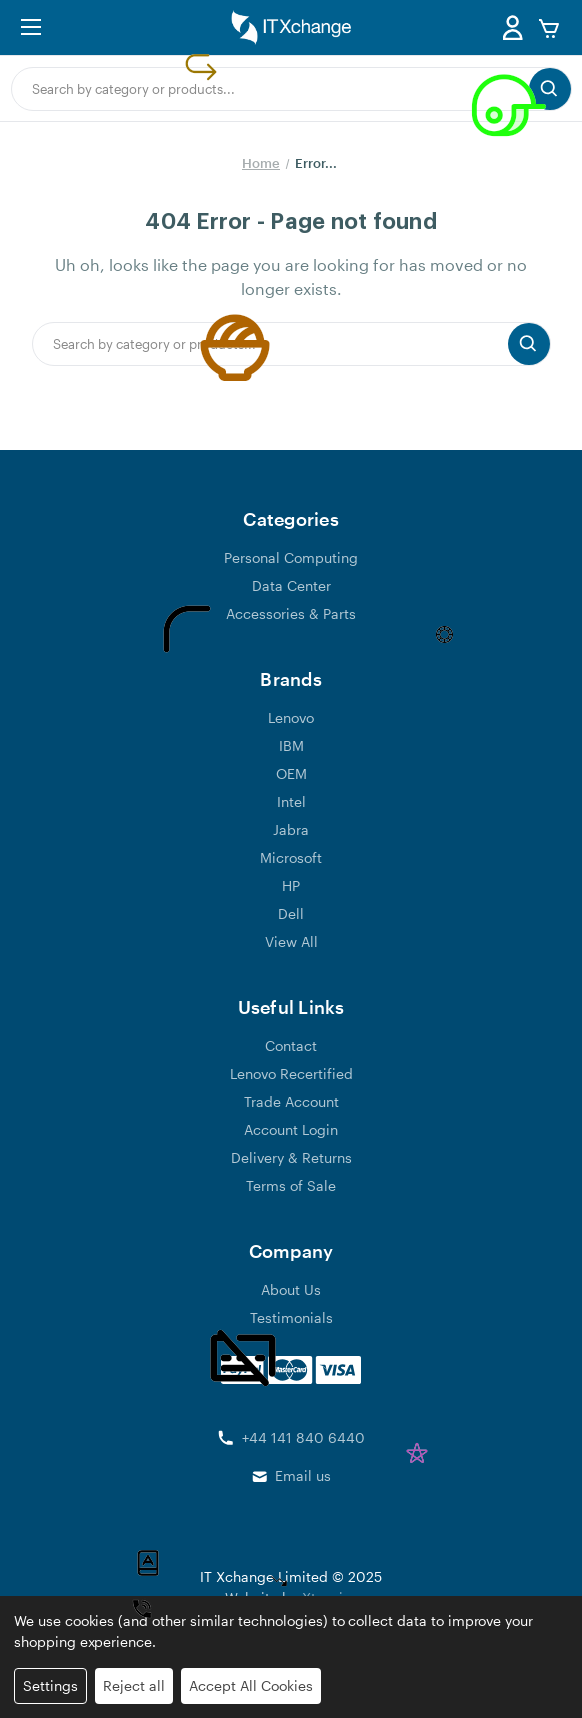  I want to click on adjust top-left corner radius, so click(187, 629).